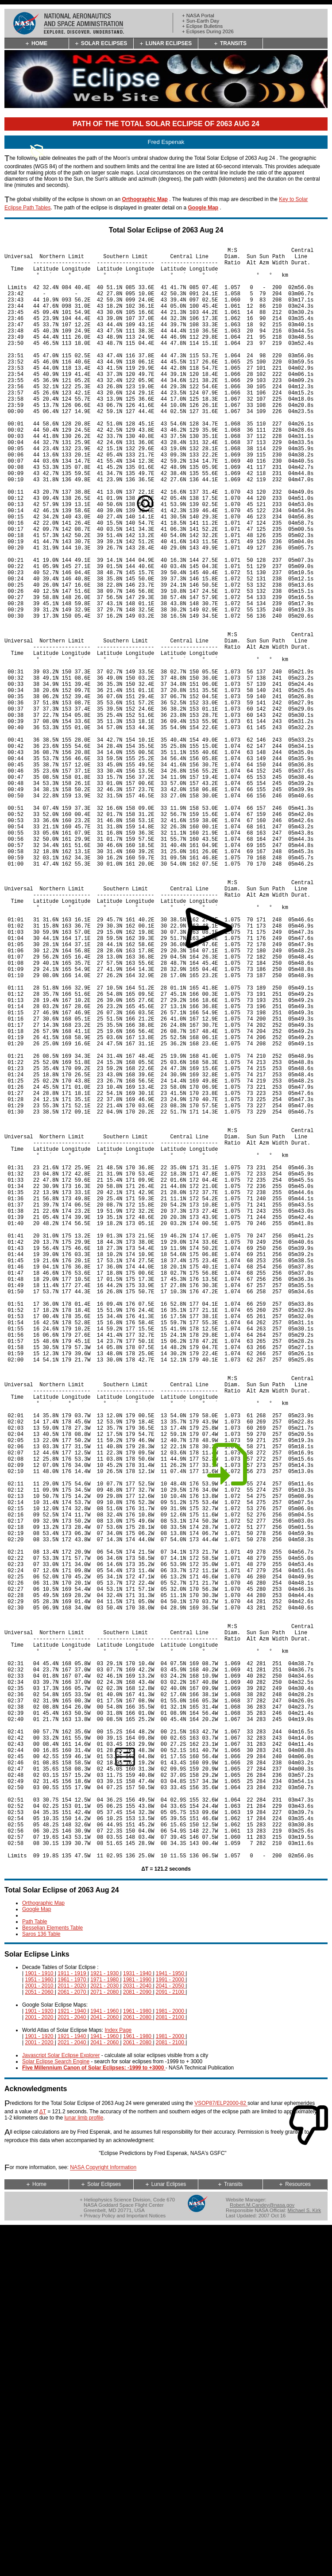 The width and height of the screenshot is (332, 2576). What do you see at coordinates (37, 151) in the screenshot?
I see `security or protection is disabled` at bounding box center [37, 151].